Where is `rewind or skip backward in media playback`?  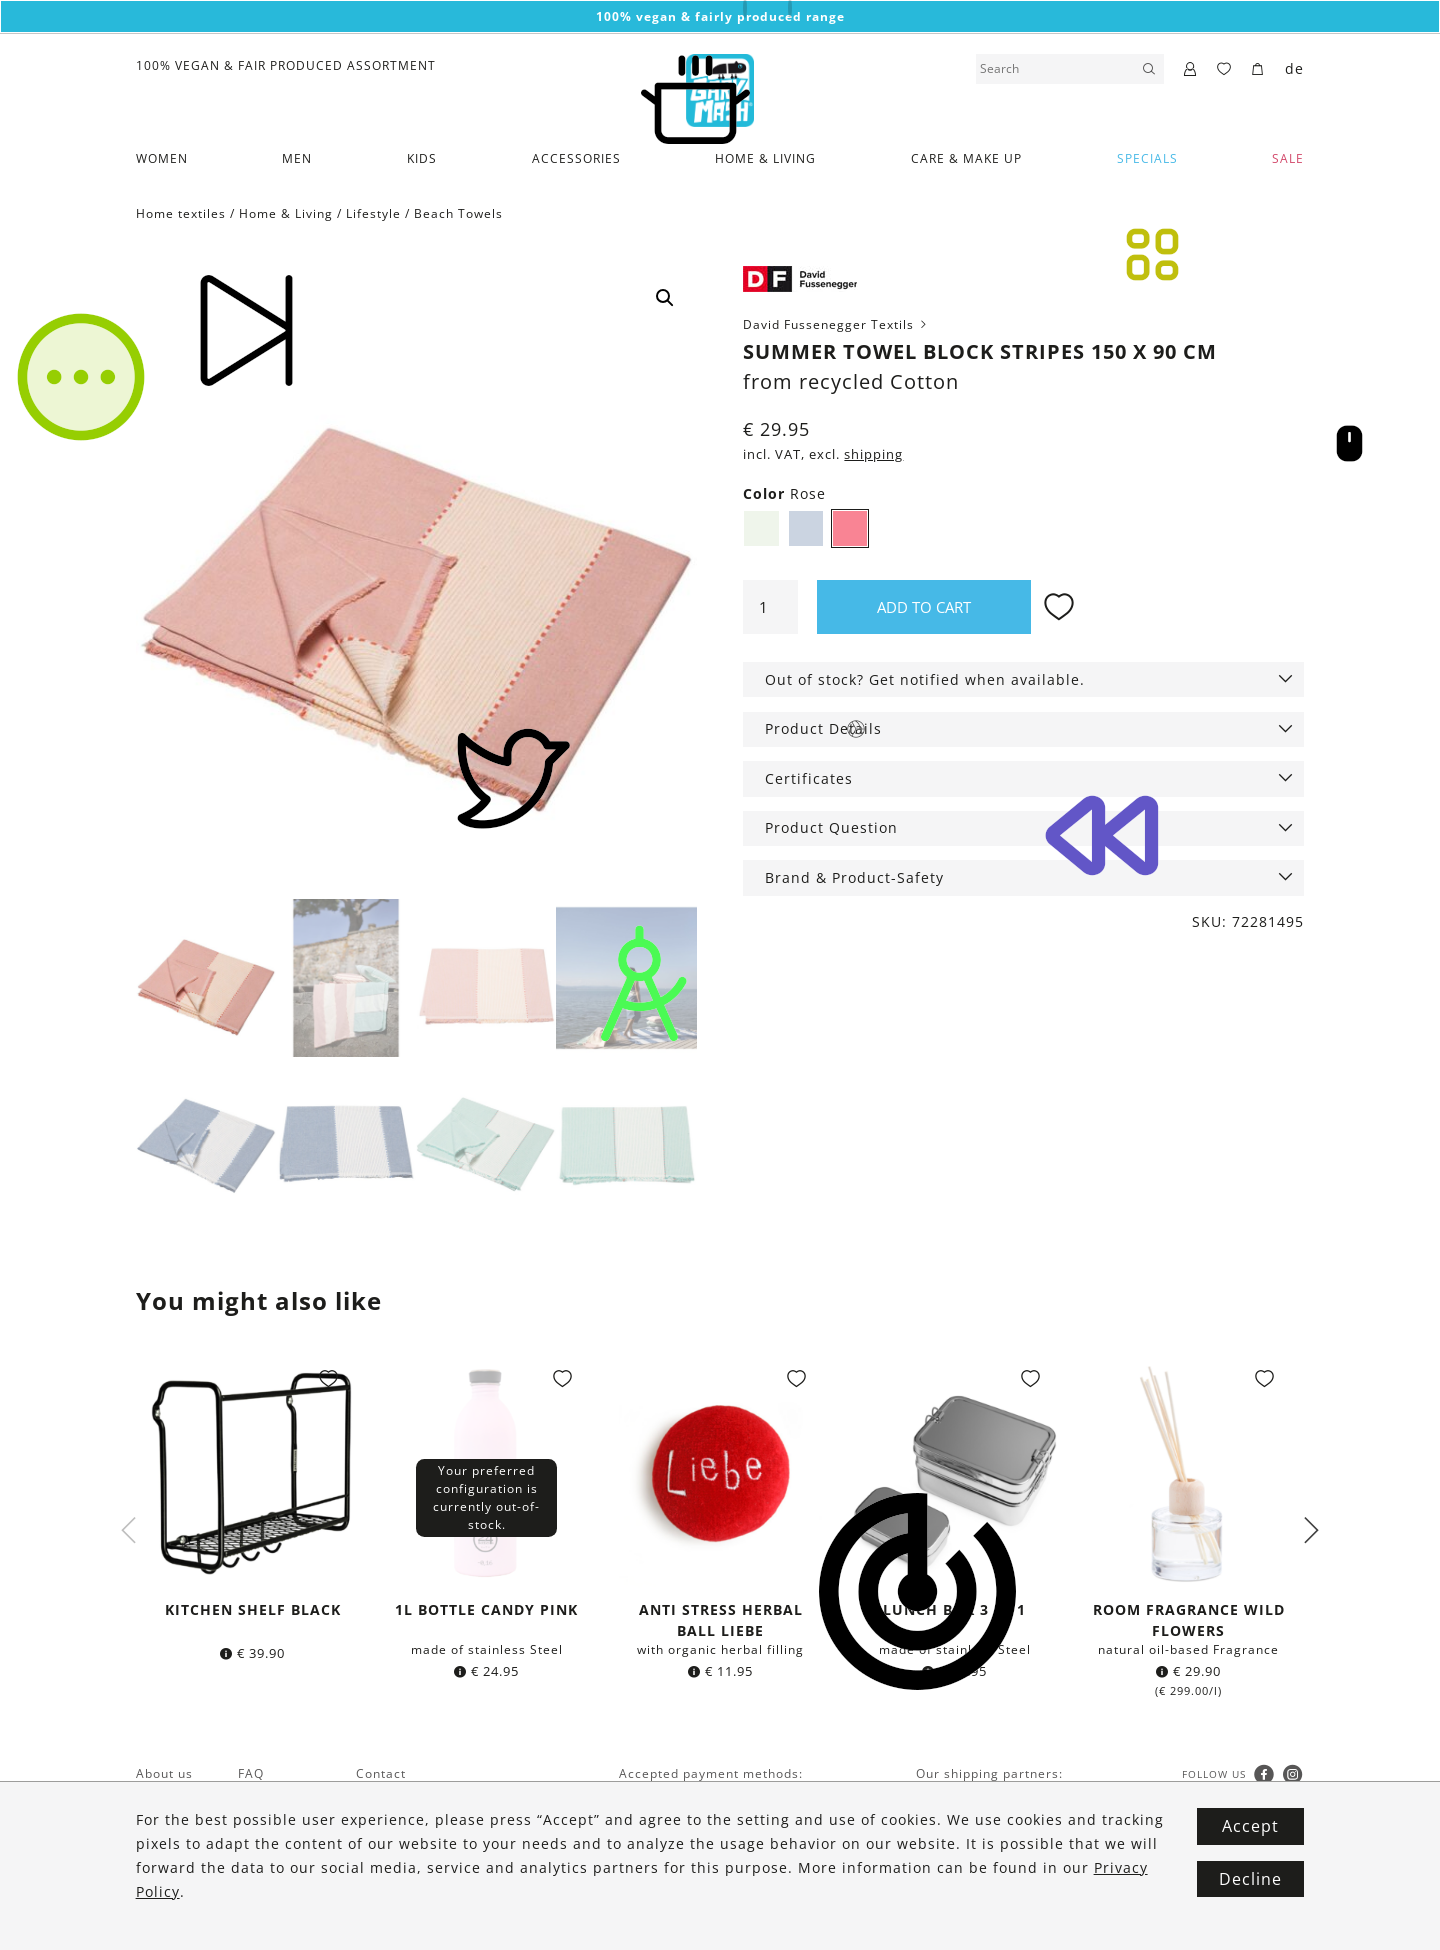 rewind or skip backward in media playback is located at coordinates (1108, 835).